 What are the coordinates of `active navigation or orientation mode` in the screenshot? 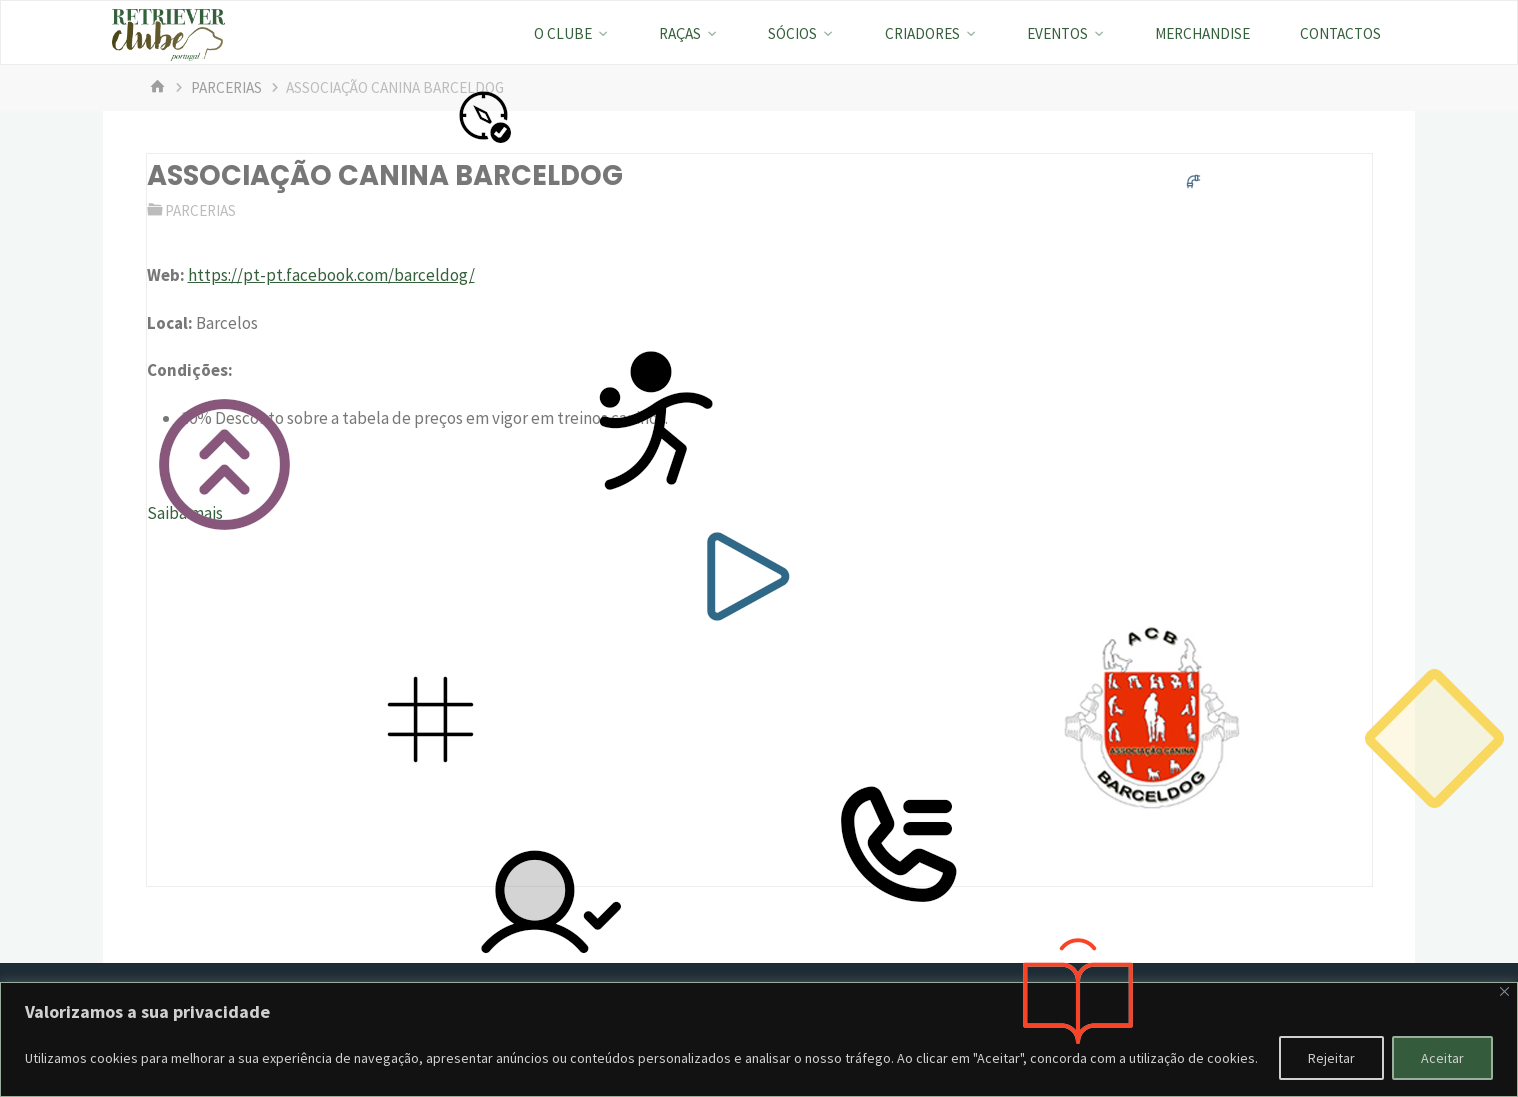 It's located at (483, 115).